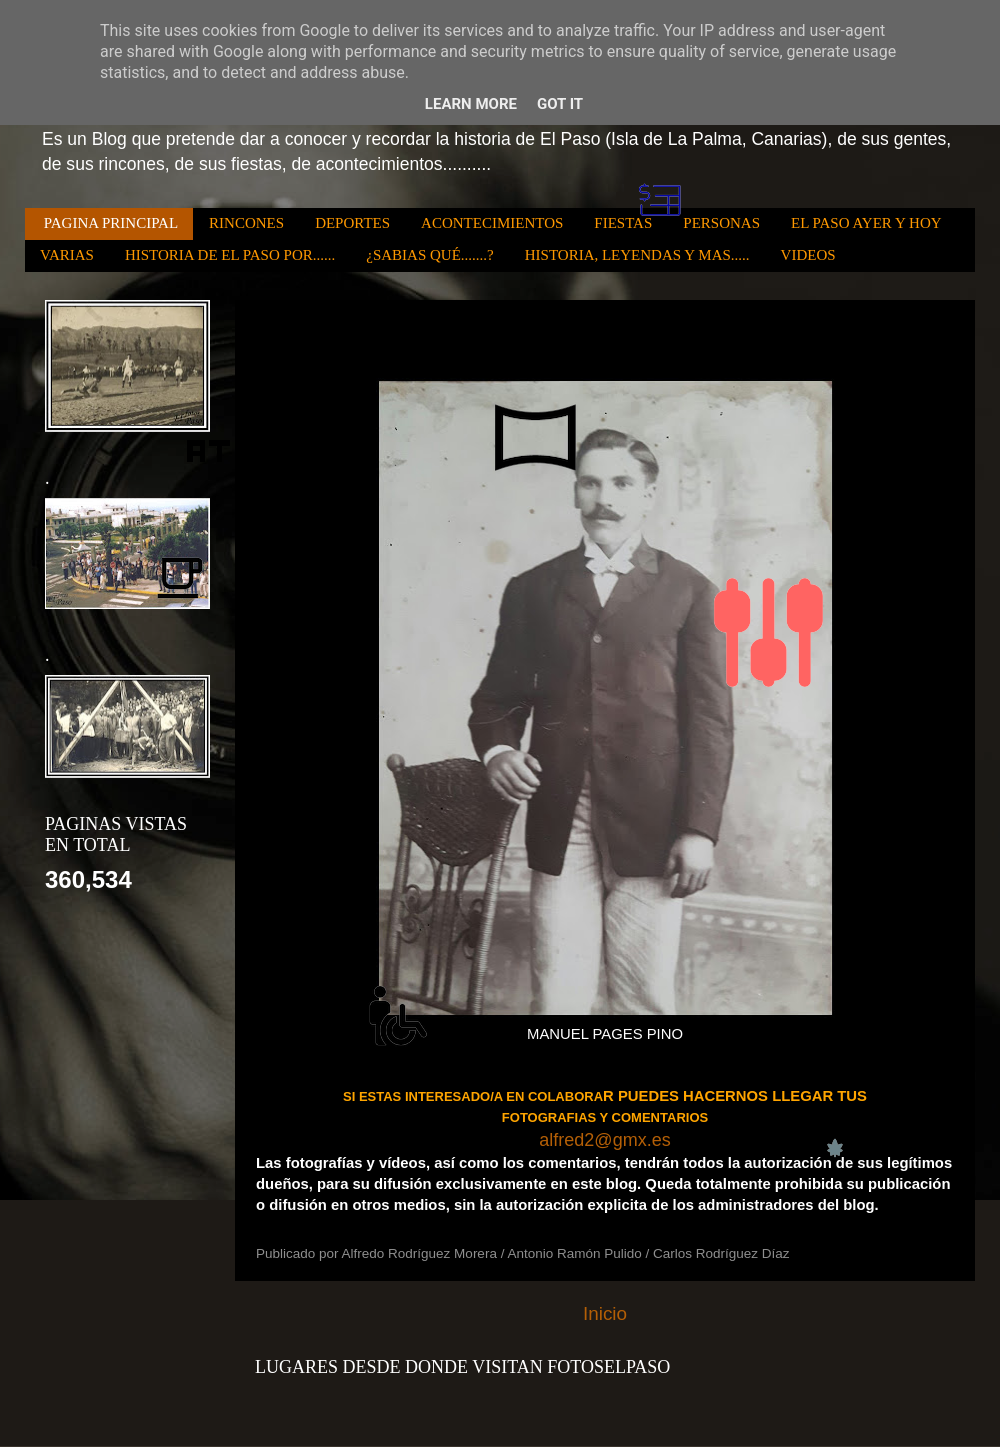 This screenshot has height=1447, width=1000. Describe the element at coordinates (835, 1148) in the screenshot. I see `indicates cannabis-related content or products` at that location.